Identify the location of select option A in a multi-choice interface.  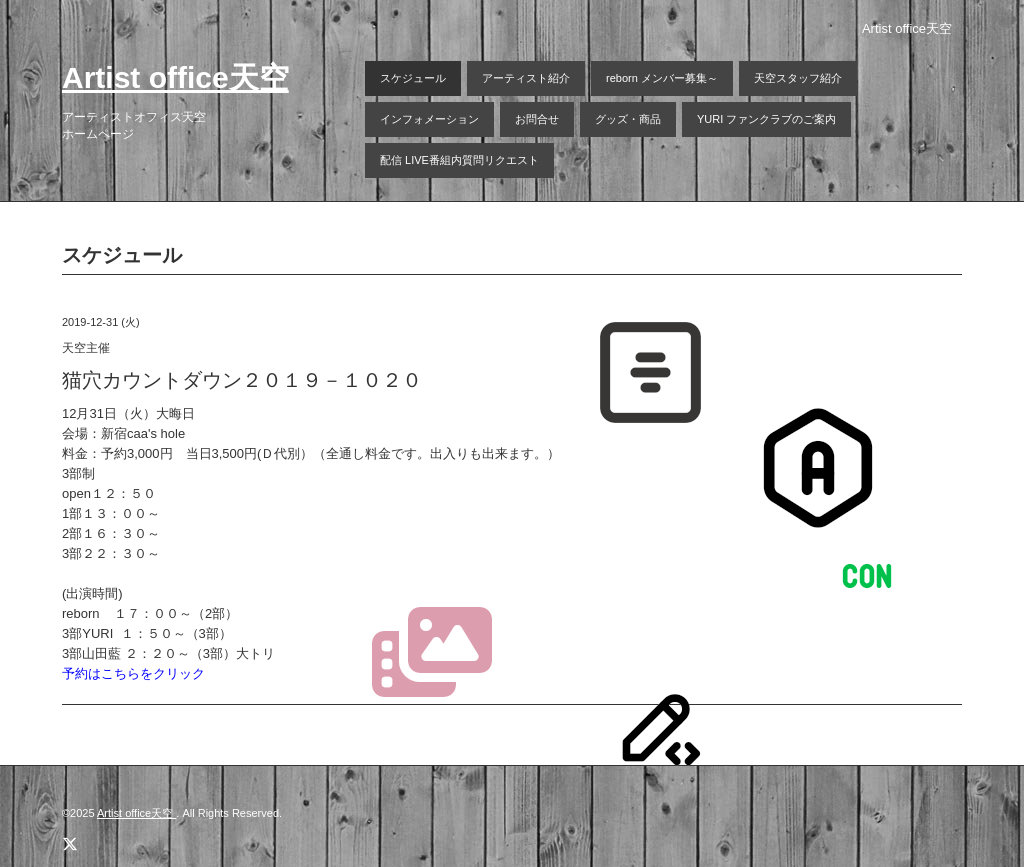
(818, 468).